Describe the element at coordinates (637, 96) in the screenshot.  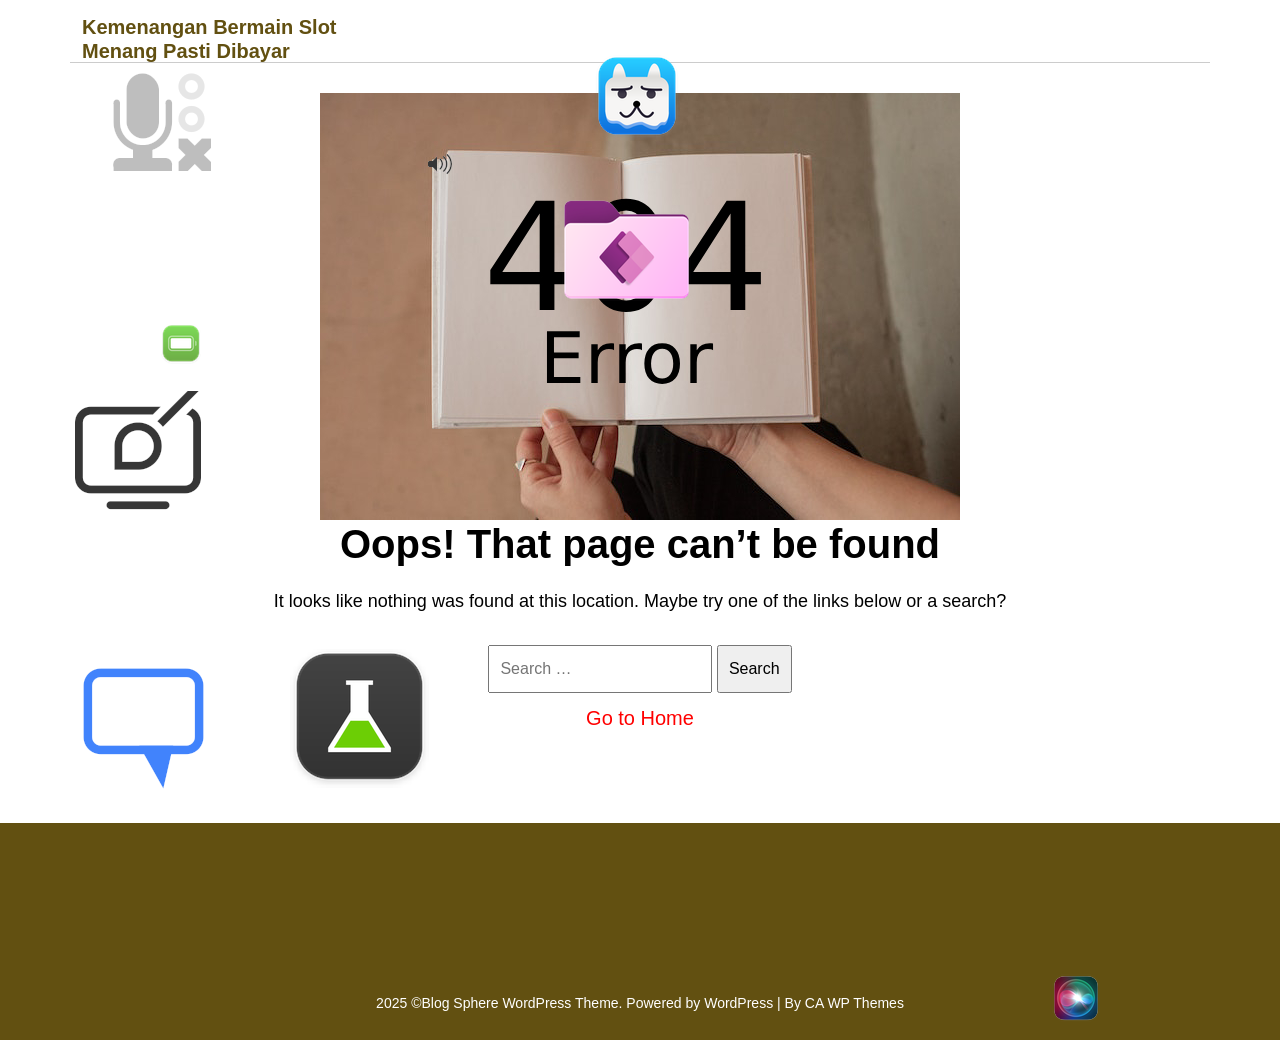
I see `open Alpaca AI chat application` at that location.